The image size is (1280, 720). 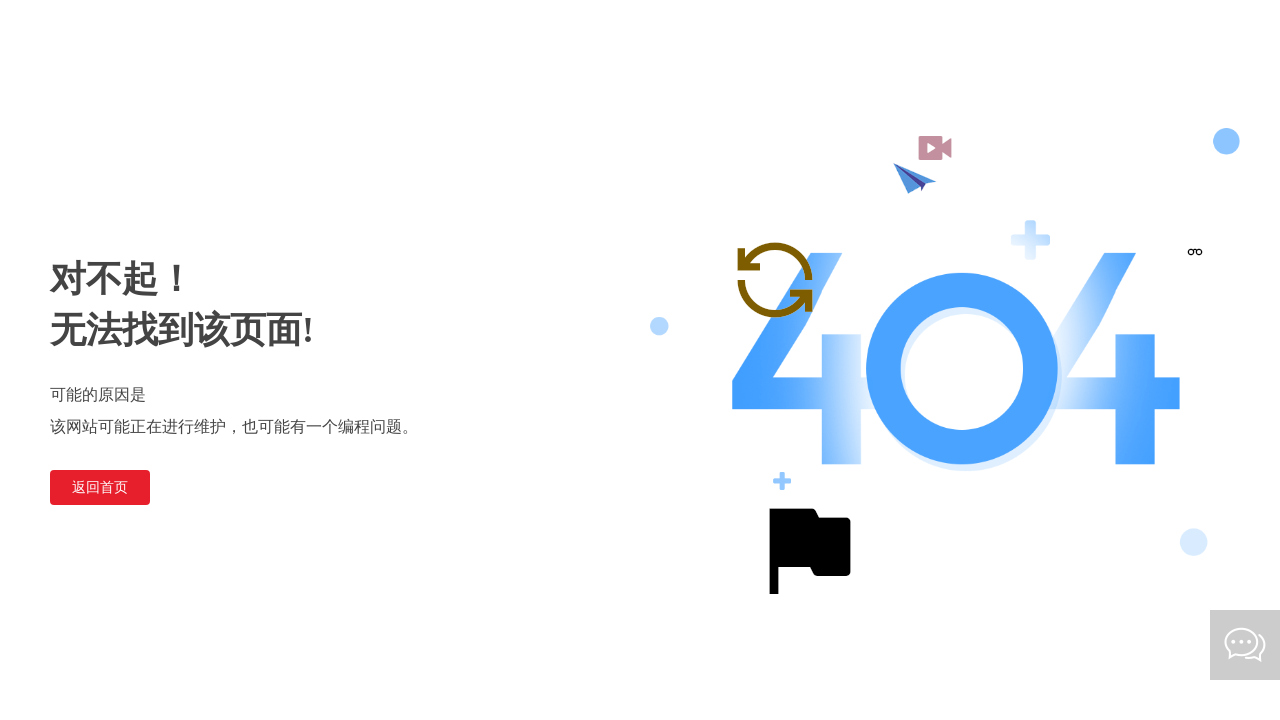 What do you see at coordinates (810, 549) in the screenshot?
I see `flag or mark an item for follow-up` at bounding box center [810, 549].